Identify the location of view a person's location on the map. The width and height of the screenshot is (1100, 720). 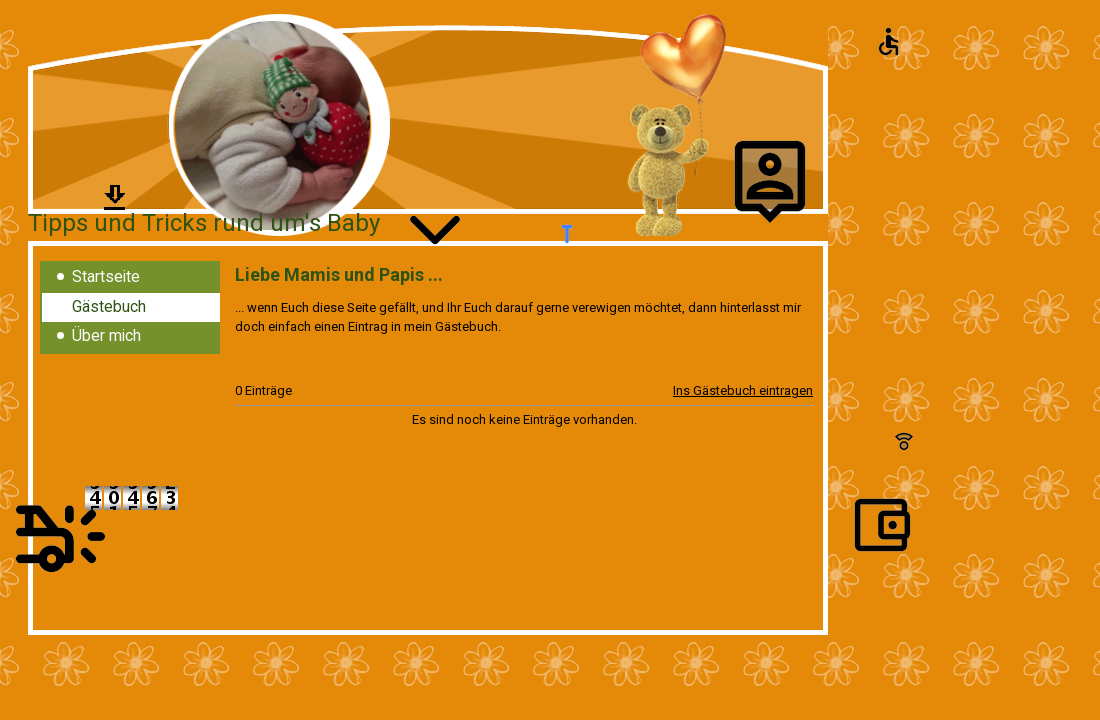
(770, 180).